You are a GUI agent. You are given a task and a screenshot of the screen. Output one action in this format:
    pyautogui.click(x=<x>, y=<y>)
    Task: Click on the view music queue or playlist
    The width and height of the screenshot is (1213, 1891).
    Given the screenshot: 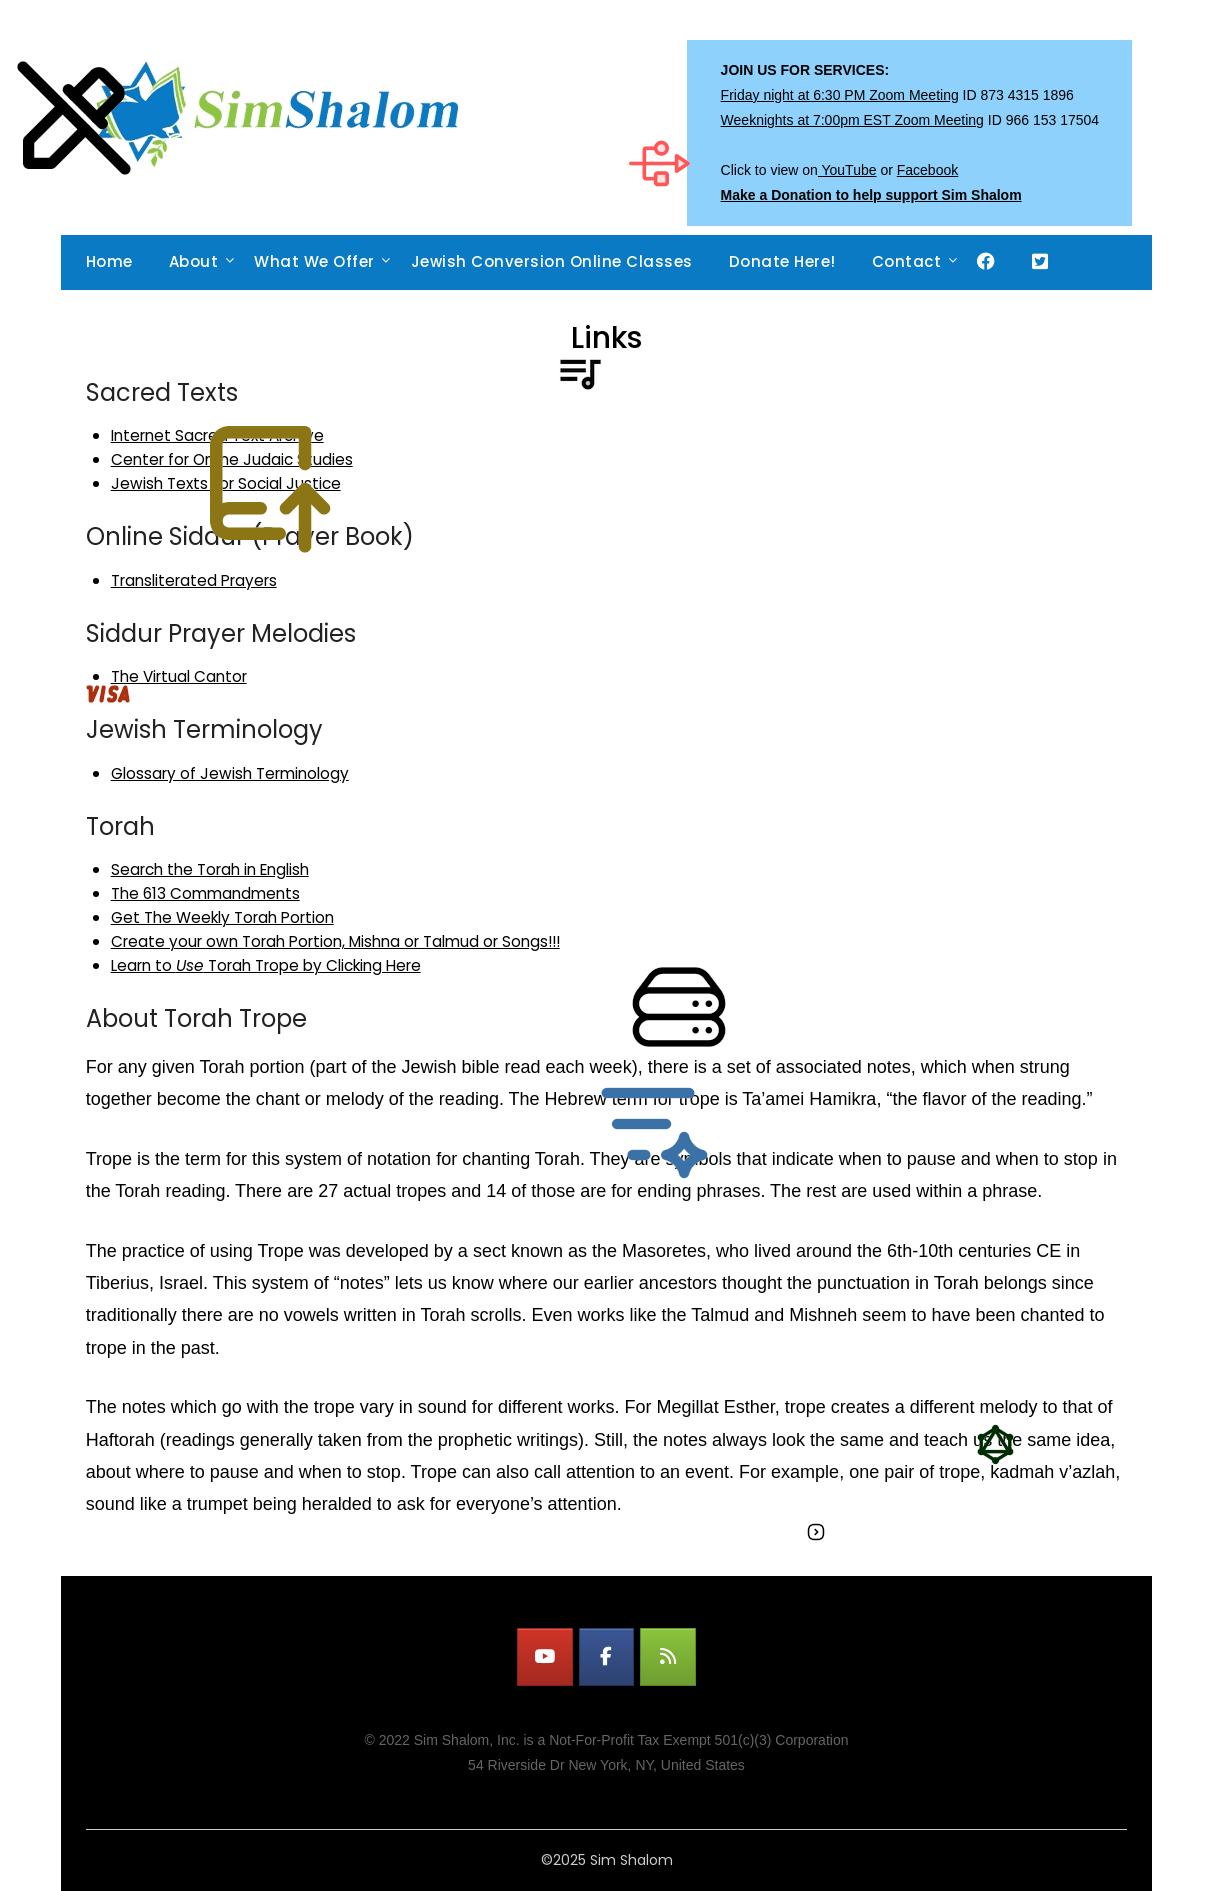 What is the action you would take?
    pyautogui.click(x=579, y=372)
    